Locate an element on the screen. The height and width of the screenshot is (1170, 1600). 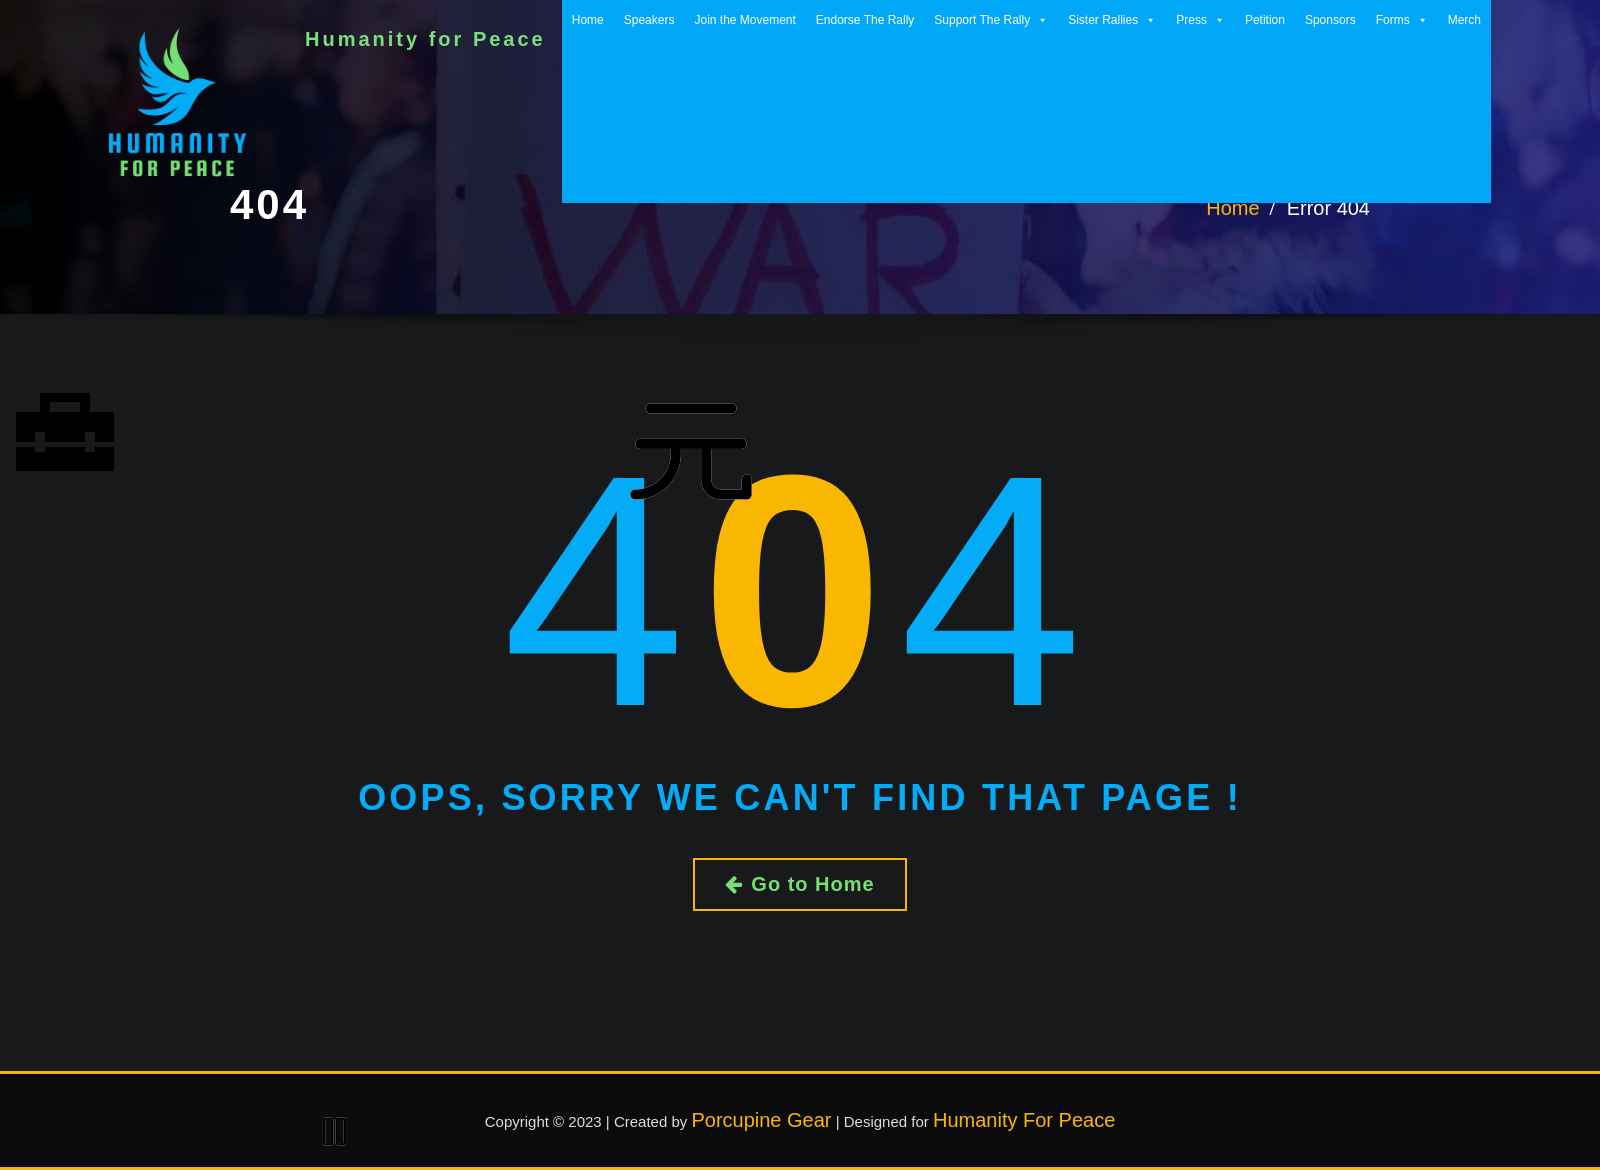
view prices in chinese yuan is located at coordinates (691, 454).